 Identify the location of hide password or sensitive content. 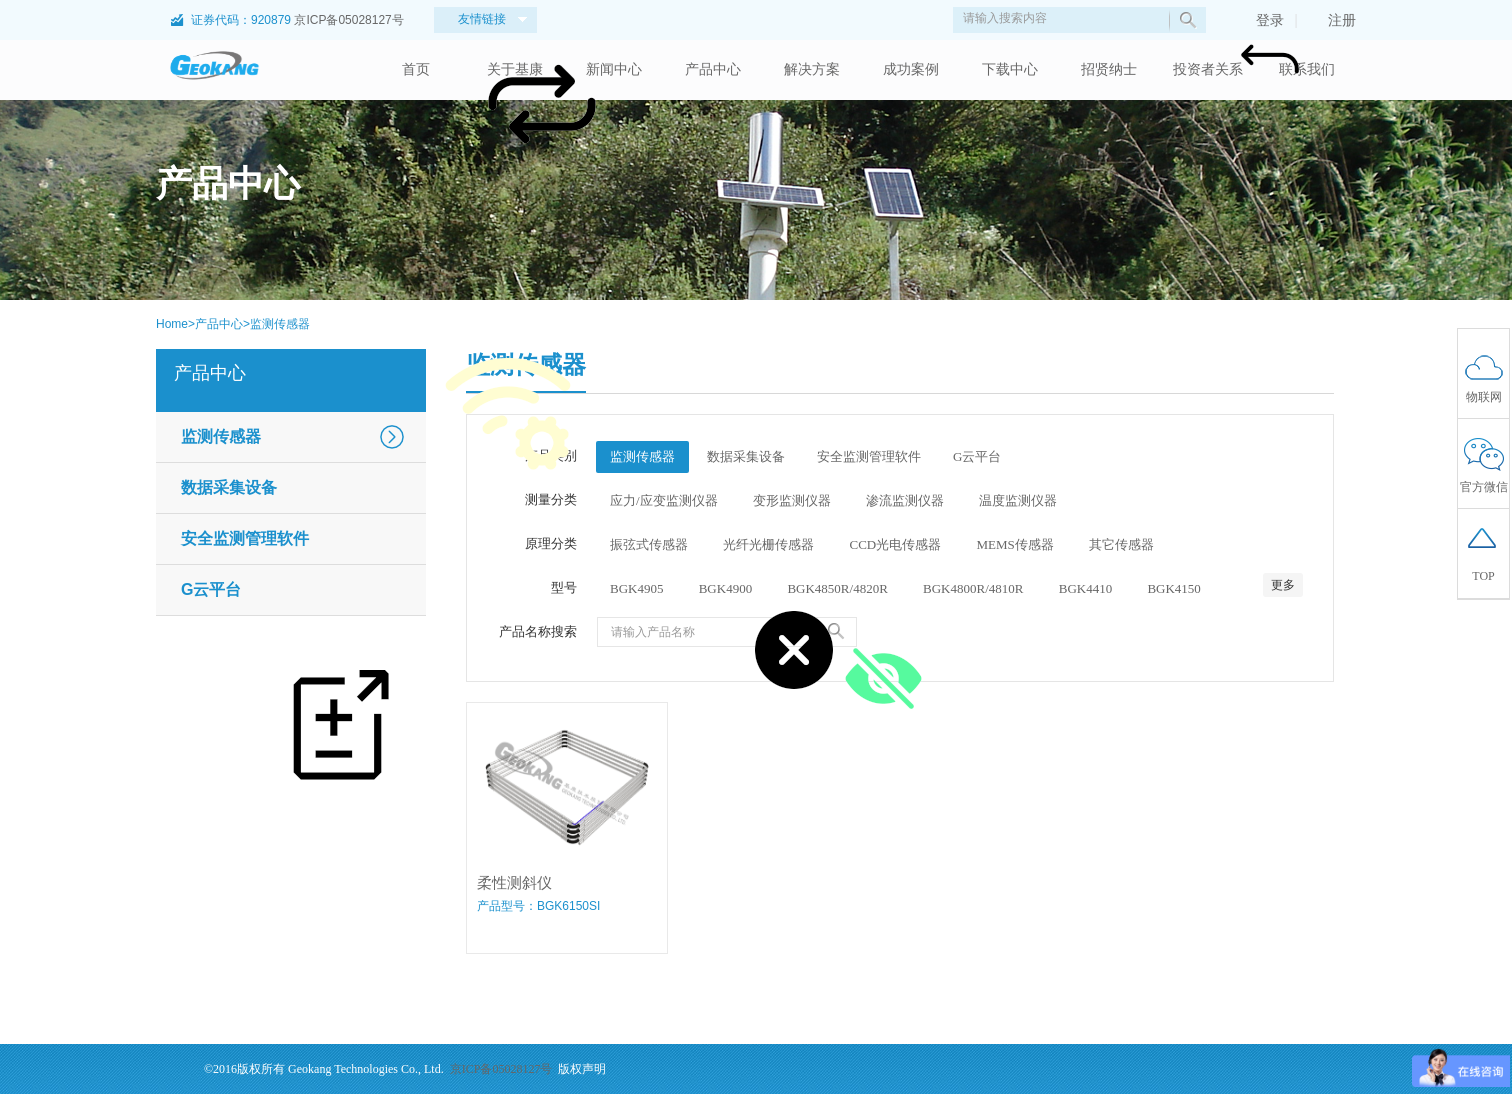
(883, 678).